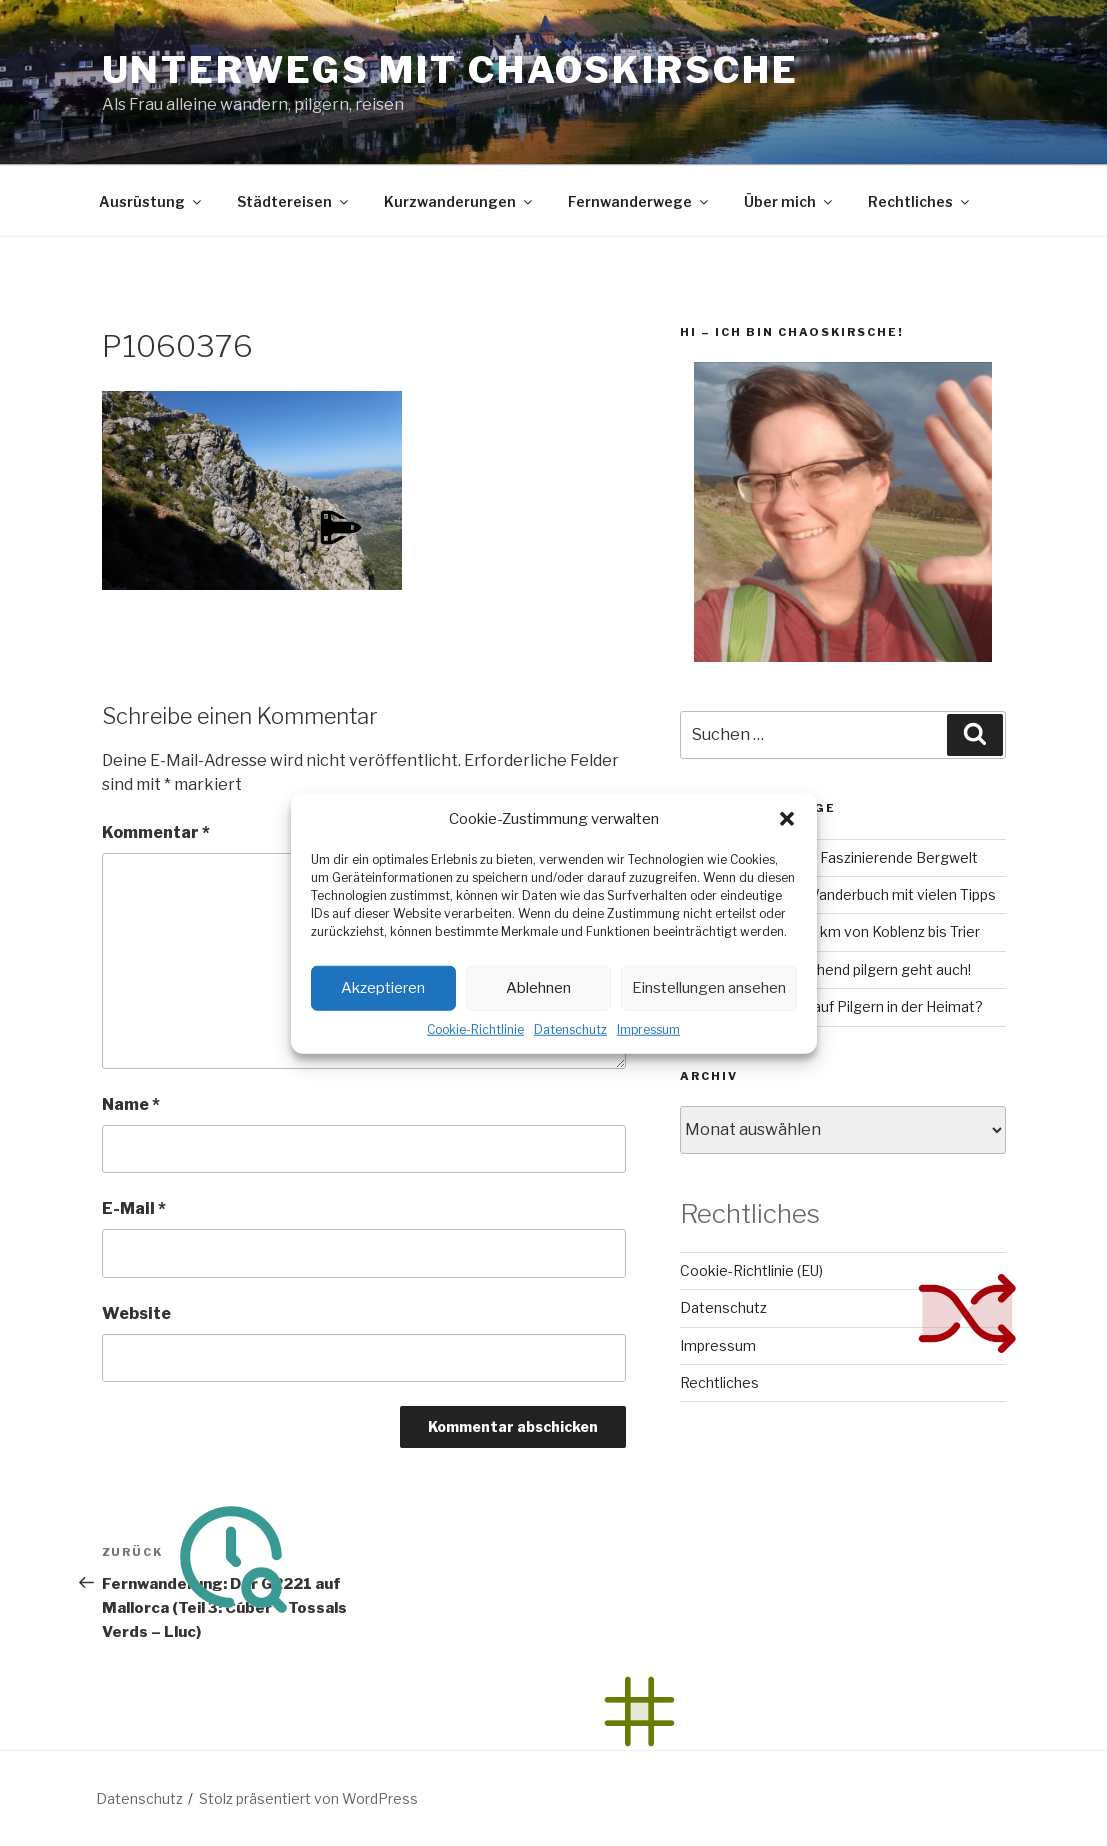 This screenshot has height=1846, width=1107. Describe the element at coordinates (231, 1557) in the screenshot. I see `search through time history or logs` at that location.